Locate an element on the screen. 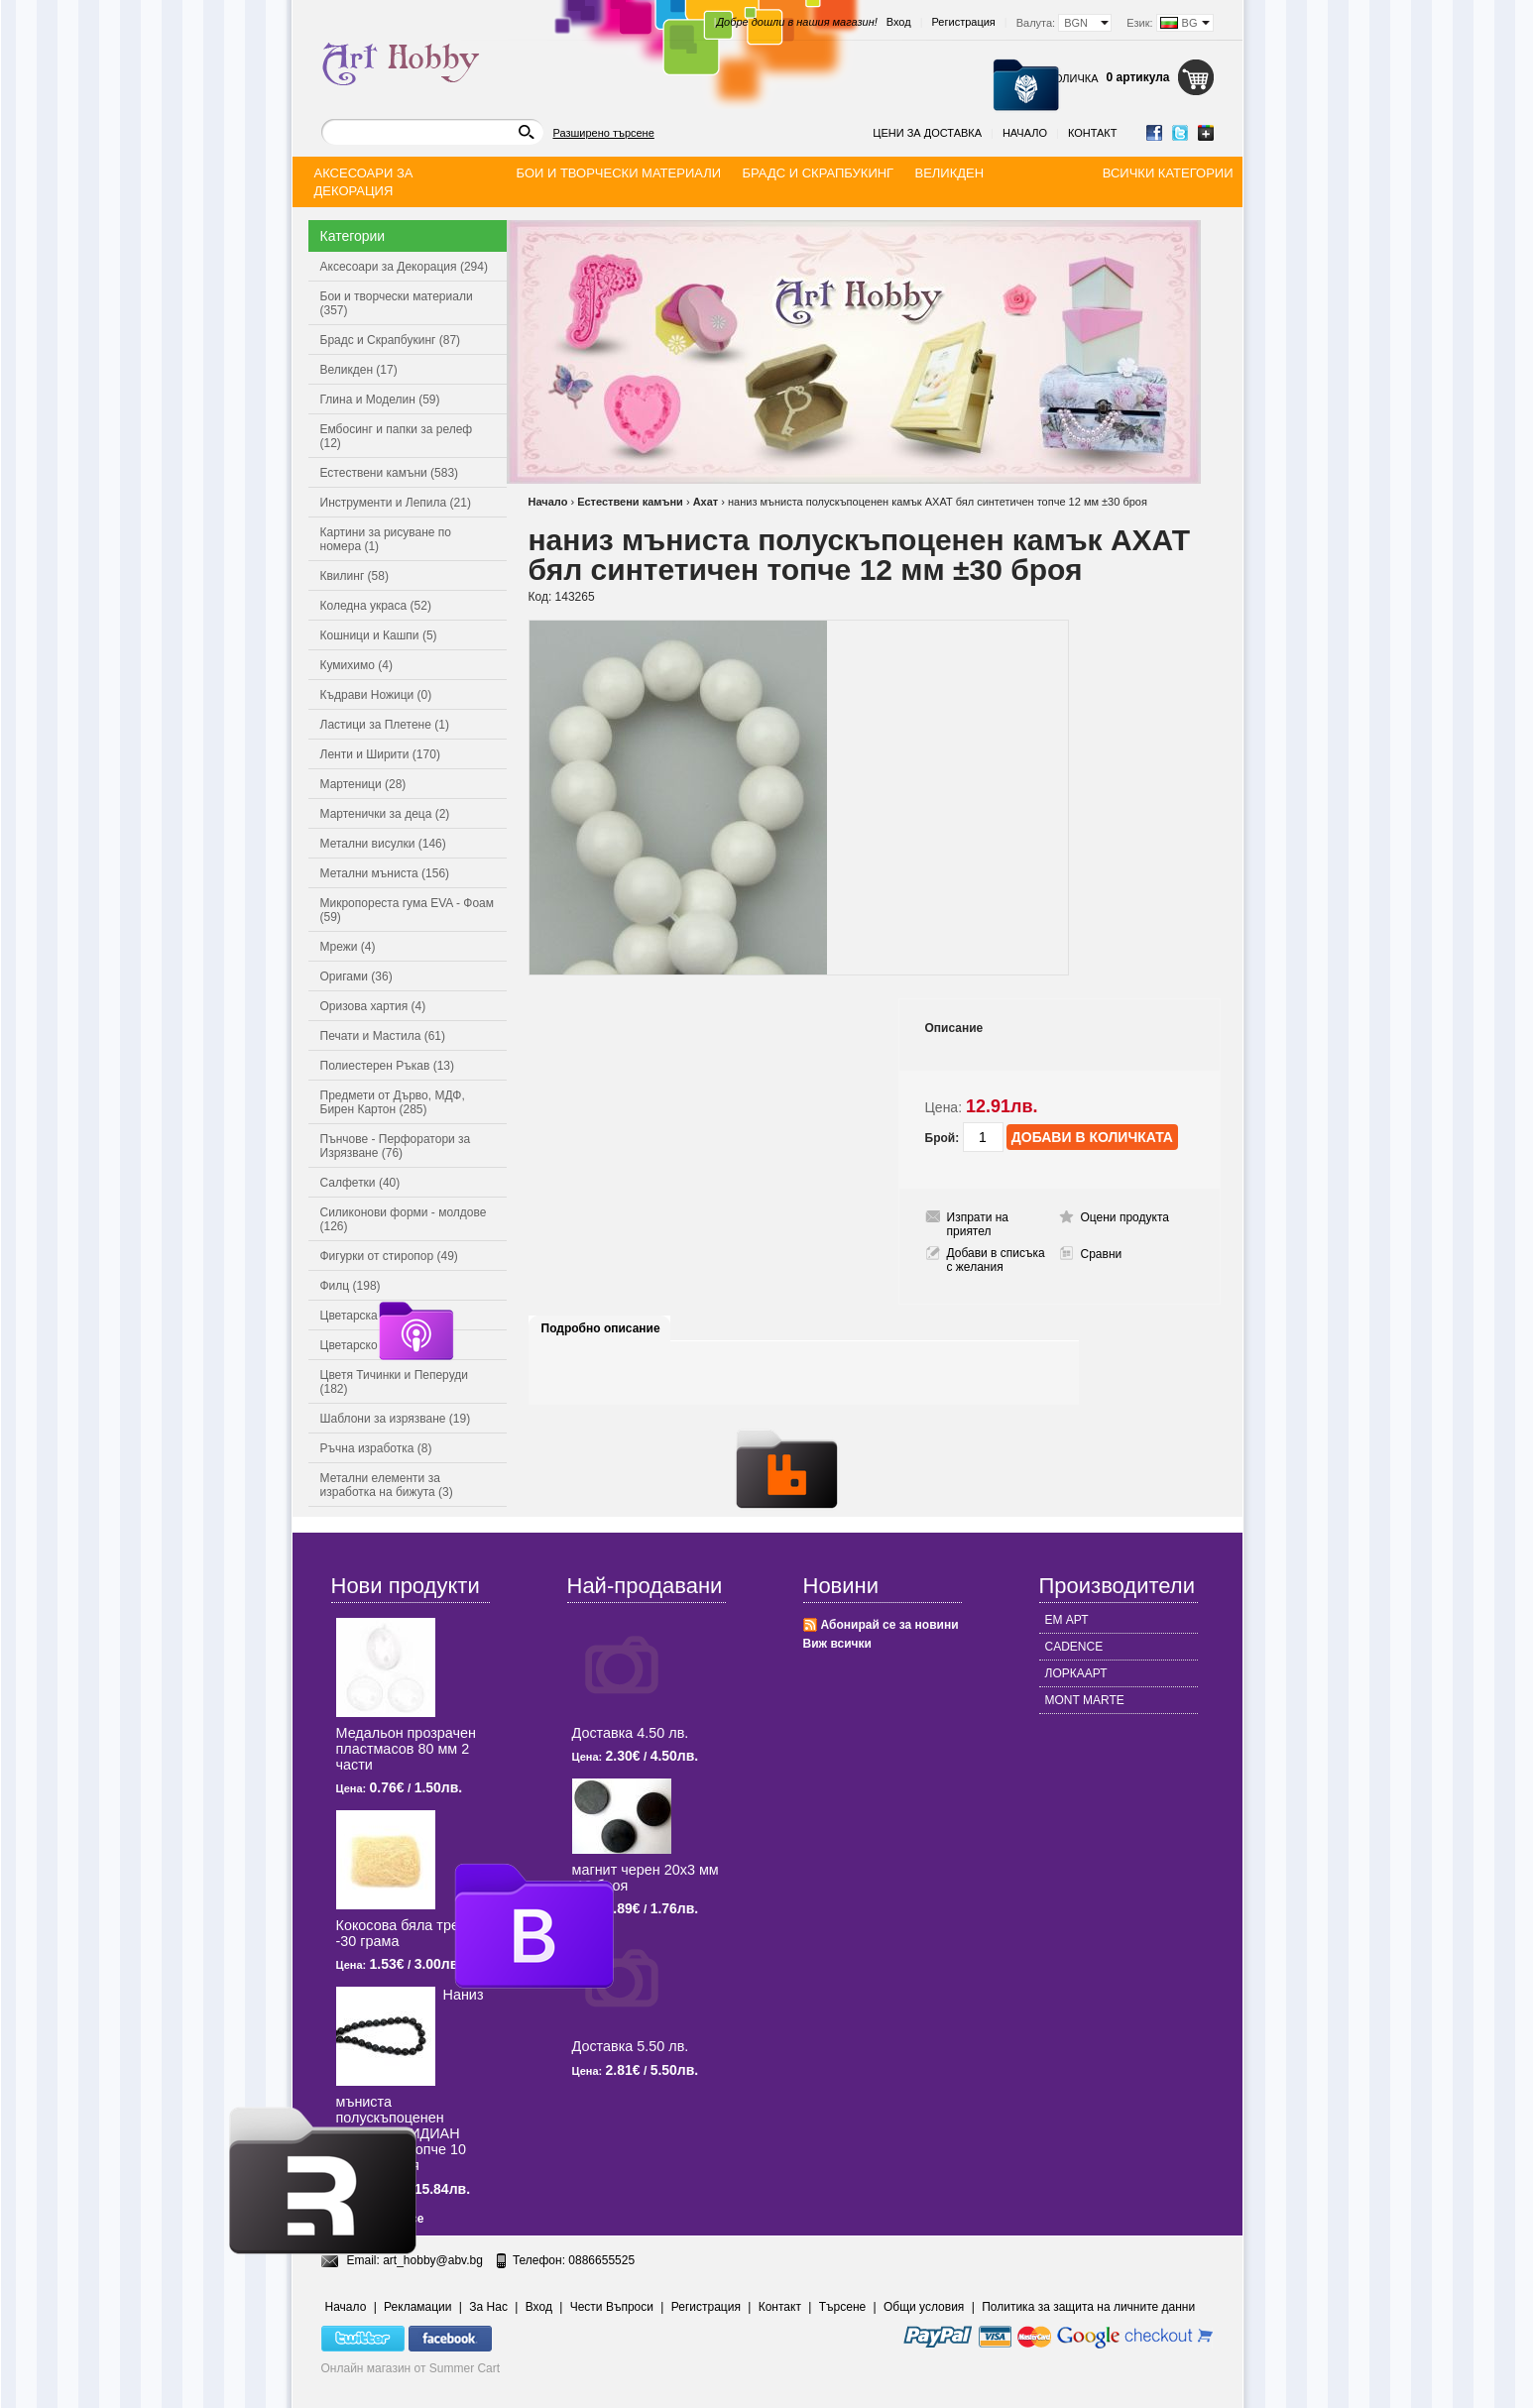  open folder containing podcast files is located at coordinates (415, 1332).